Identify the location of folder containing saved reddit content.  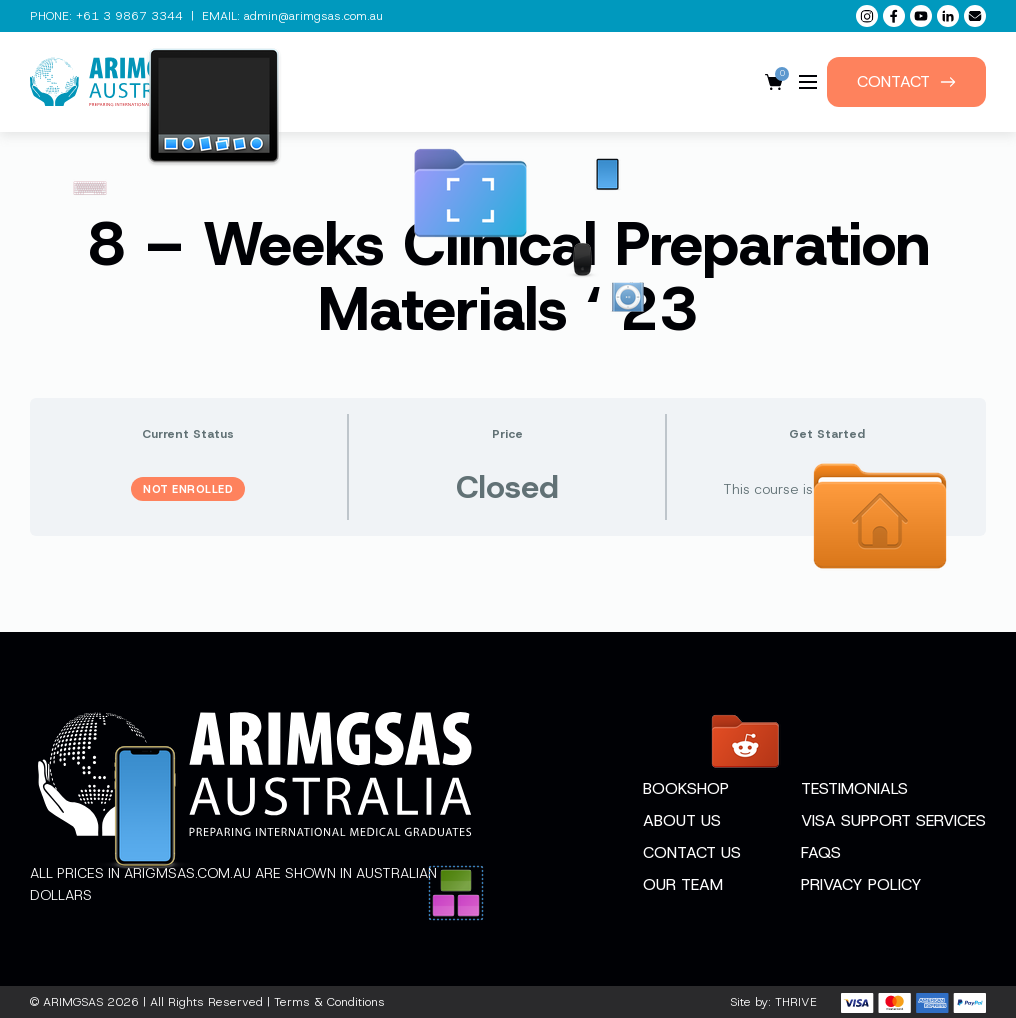
(745, 743).